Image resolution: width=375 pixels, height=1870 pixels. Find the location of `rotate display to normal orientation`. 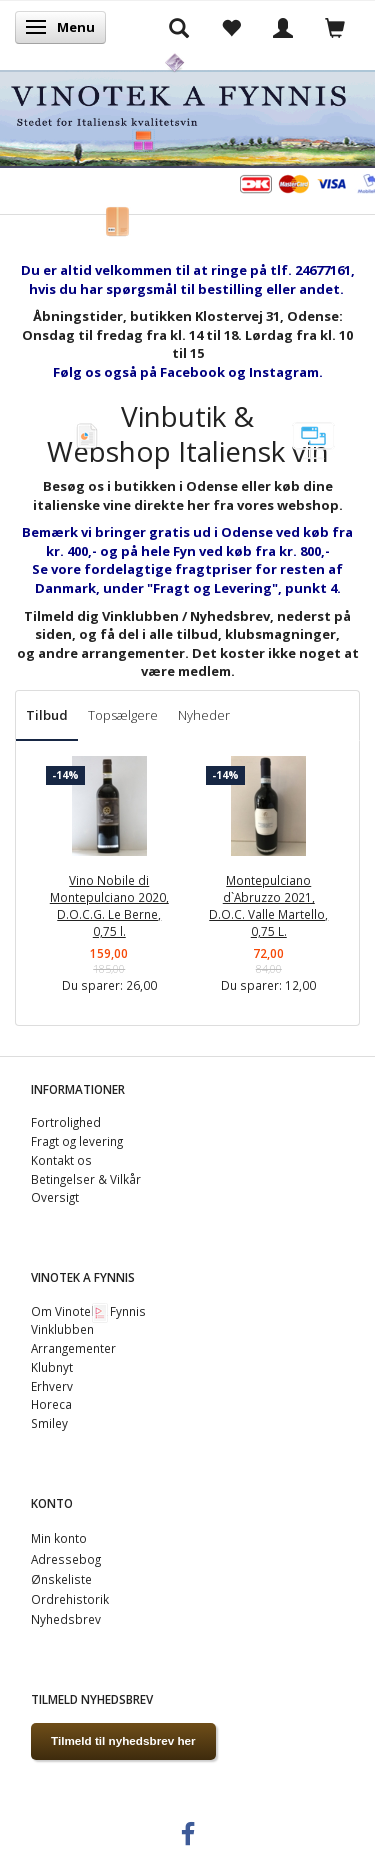

rotate display to normal orientation is located at coordinates (313, 440).